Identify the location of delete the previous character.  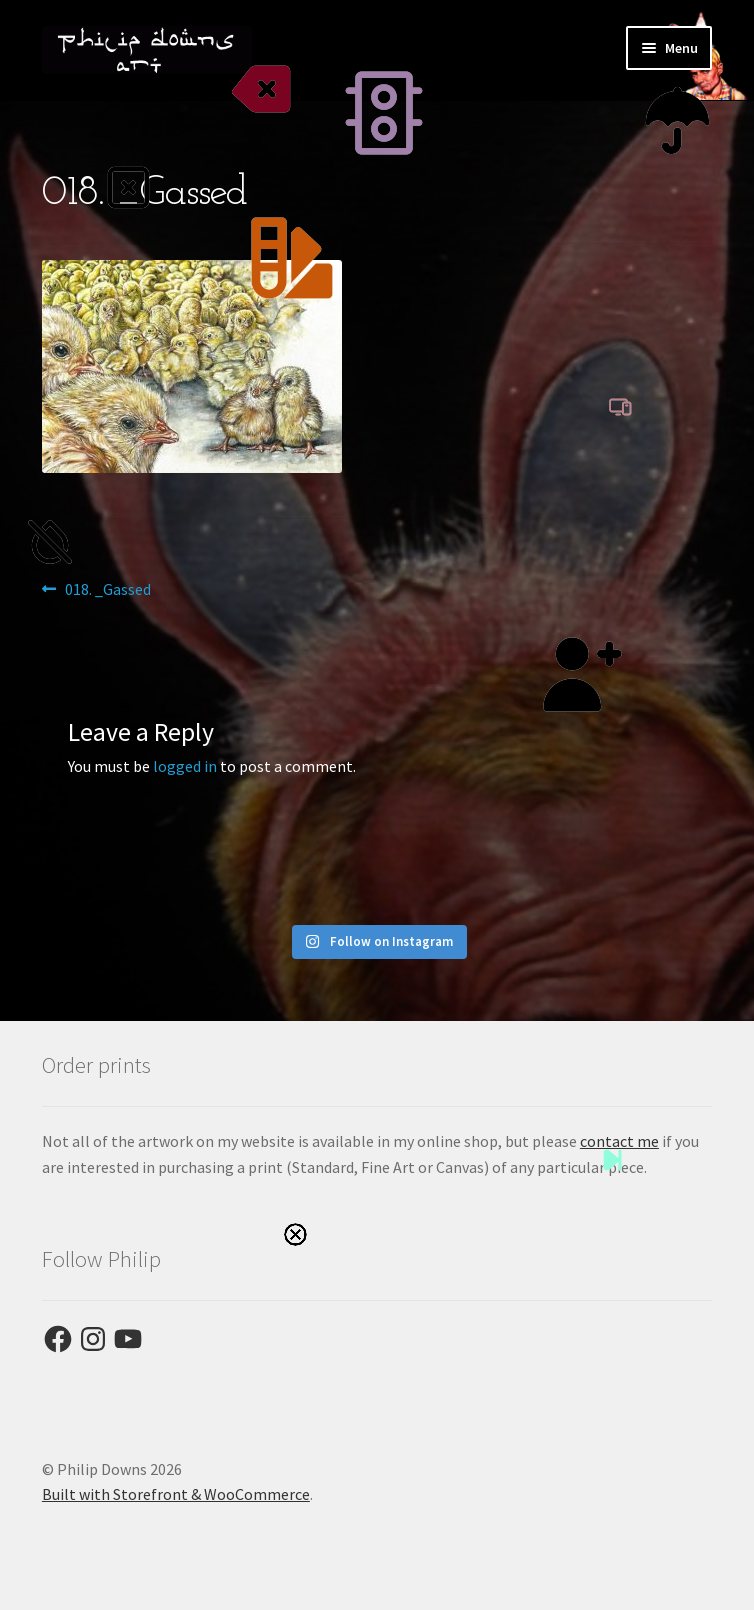
(261, 89).